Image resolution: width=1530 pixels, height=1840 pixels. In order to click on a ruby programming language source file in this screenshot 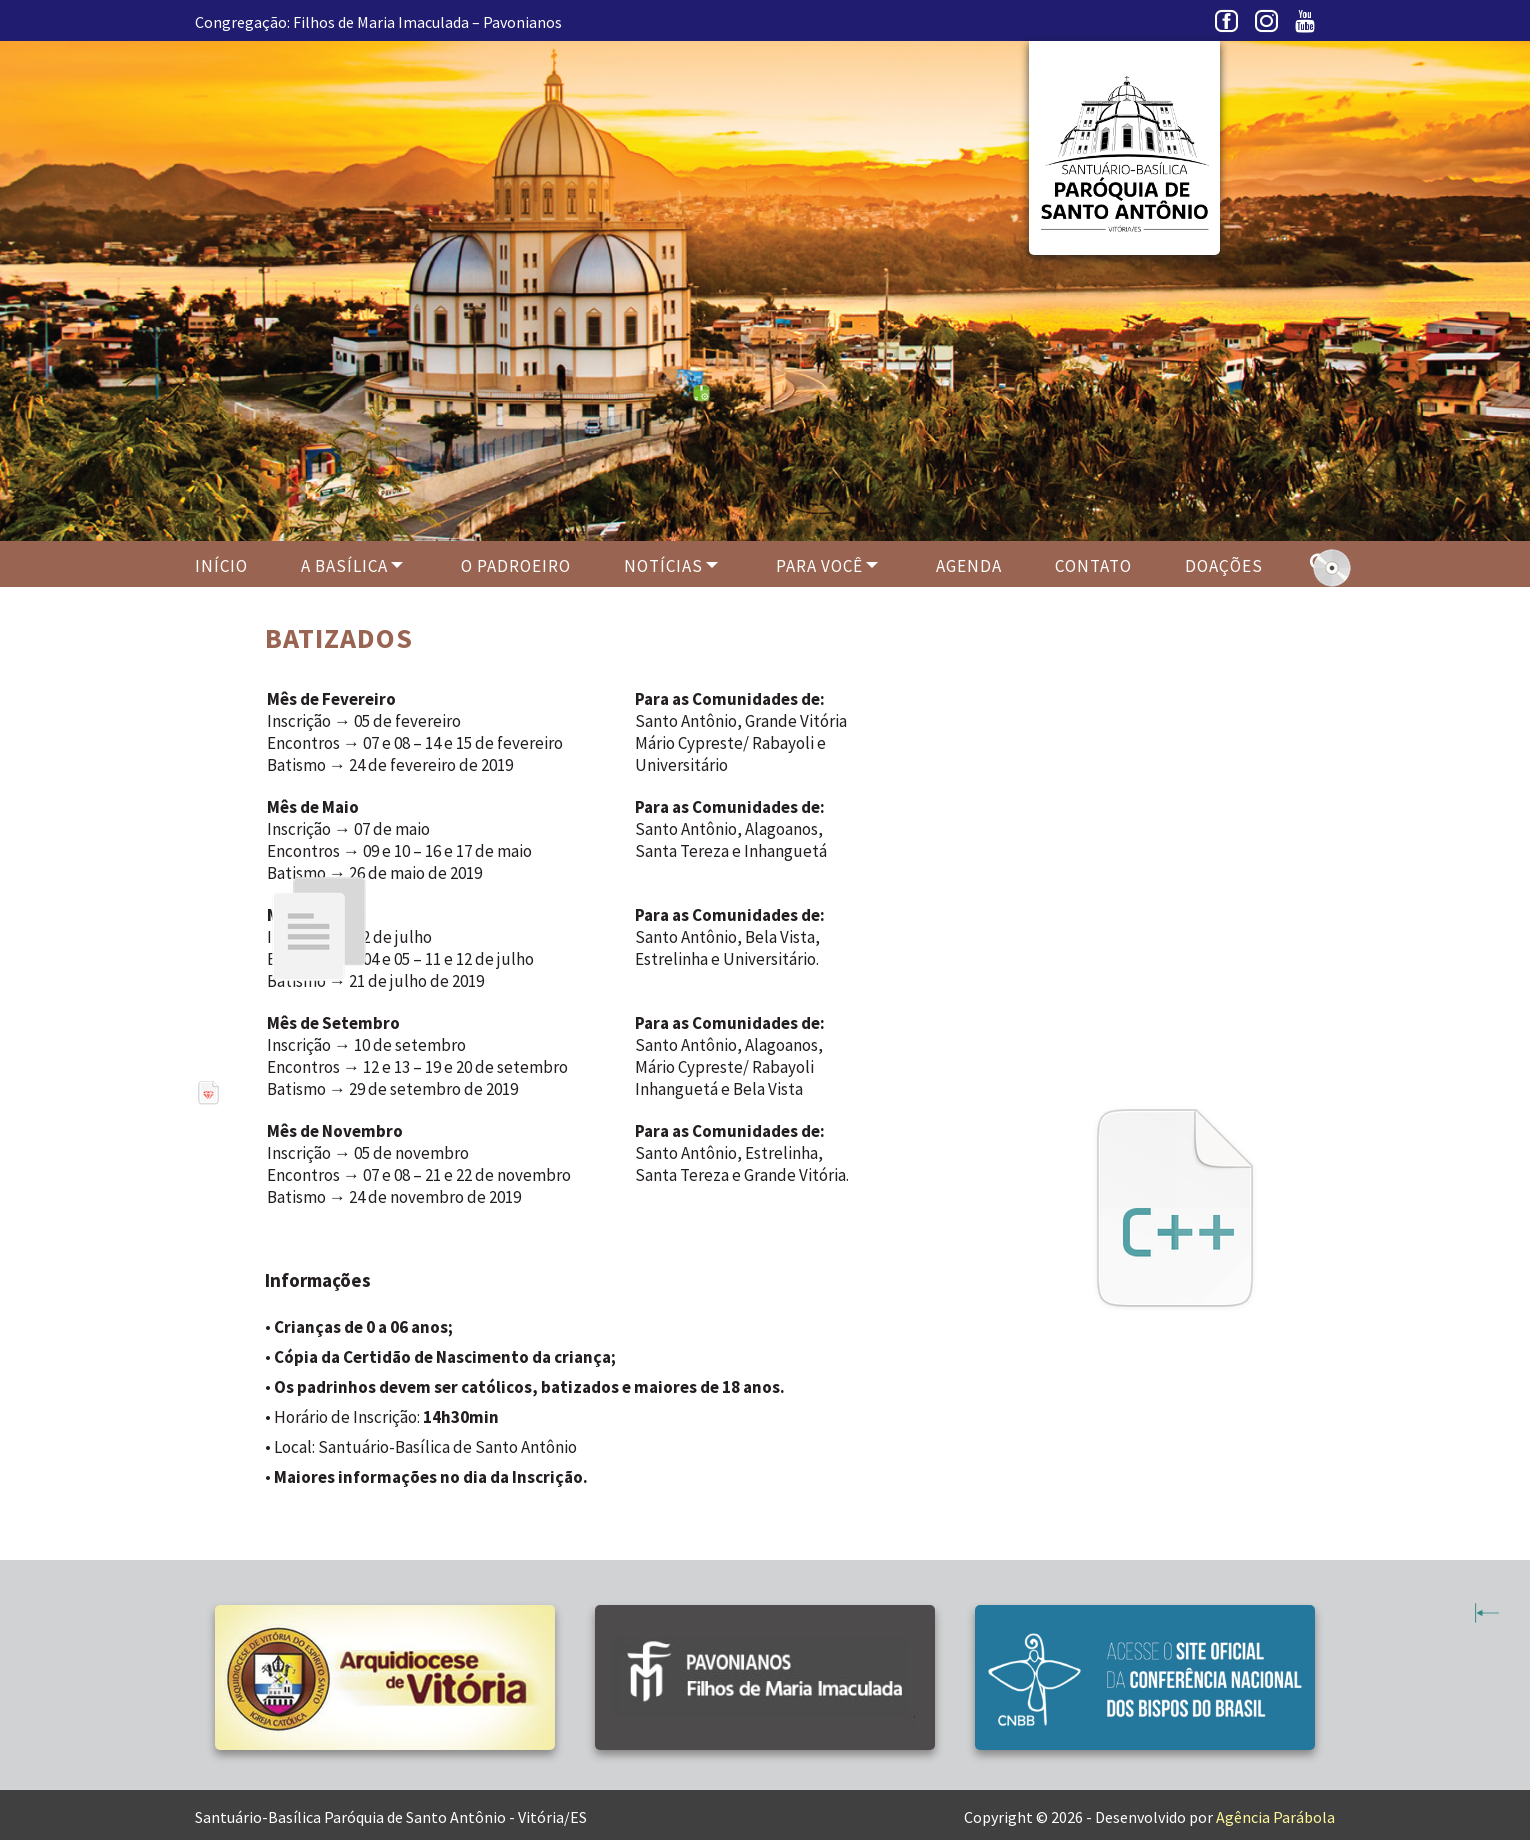, I will do `click(208, 1092)`.